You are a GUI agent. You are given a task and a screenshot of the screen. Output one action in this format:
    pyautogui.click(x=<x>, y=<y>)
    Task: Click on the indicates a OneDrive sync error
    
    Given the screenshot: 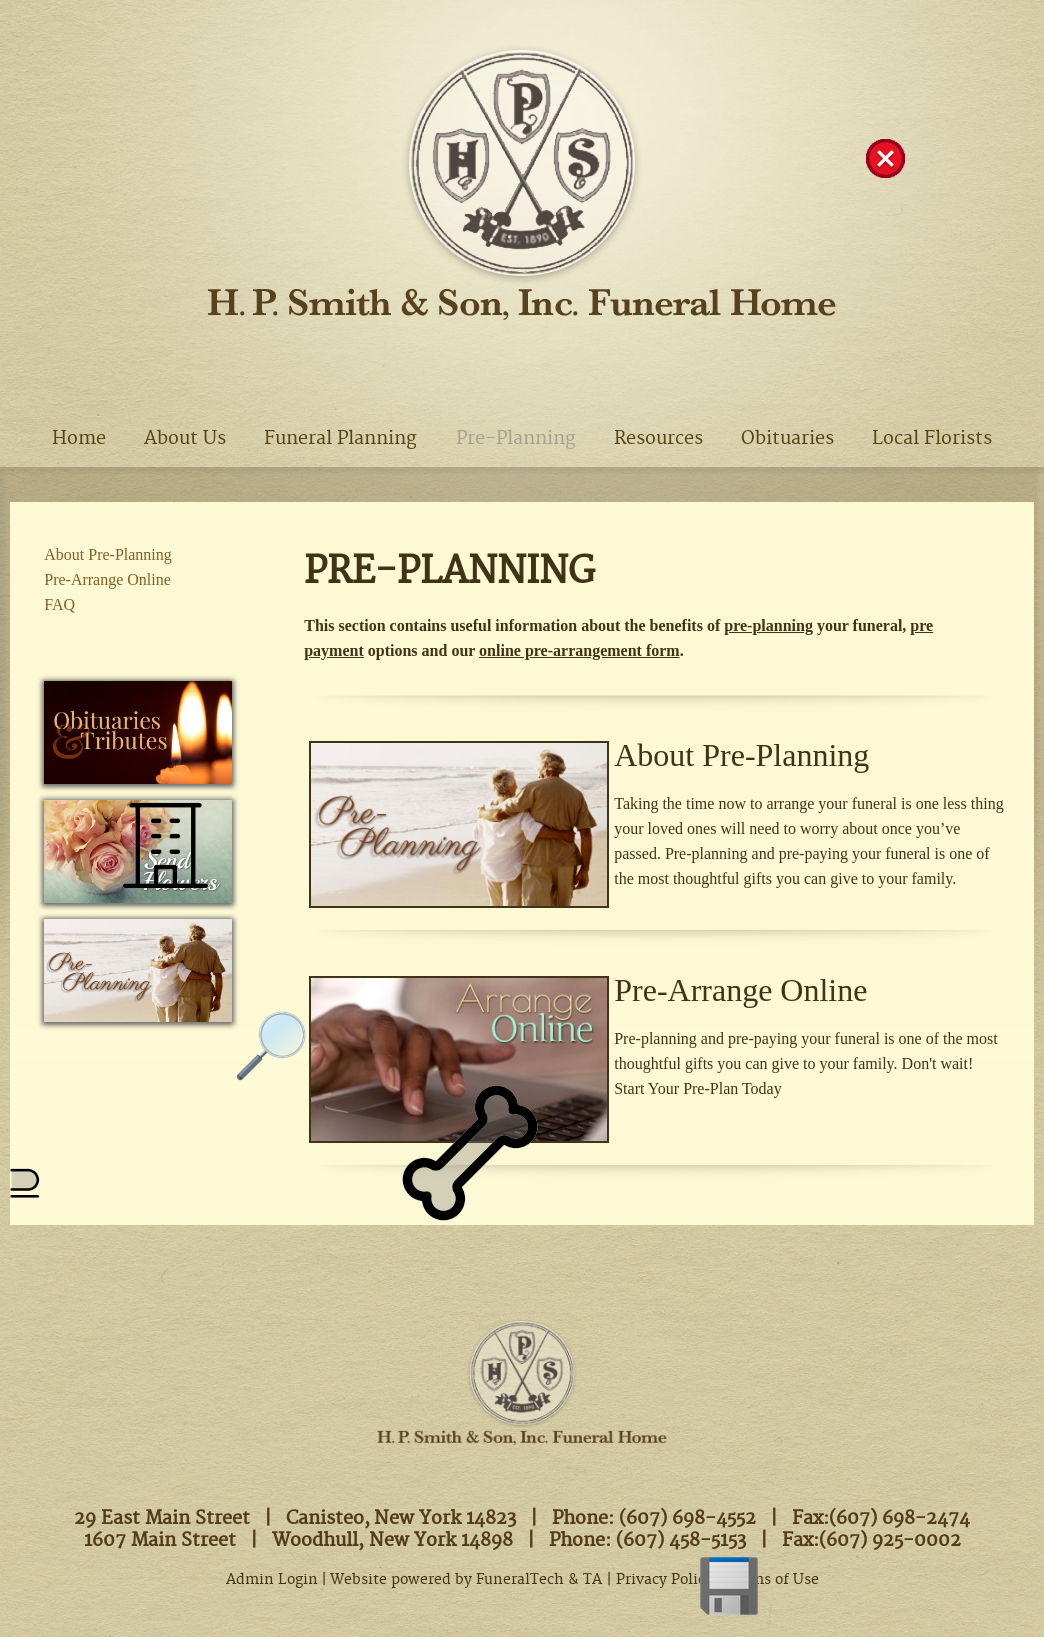 What is the action you would take?
    pyautogui.click(x=885, y=158)
    